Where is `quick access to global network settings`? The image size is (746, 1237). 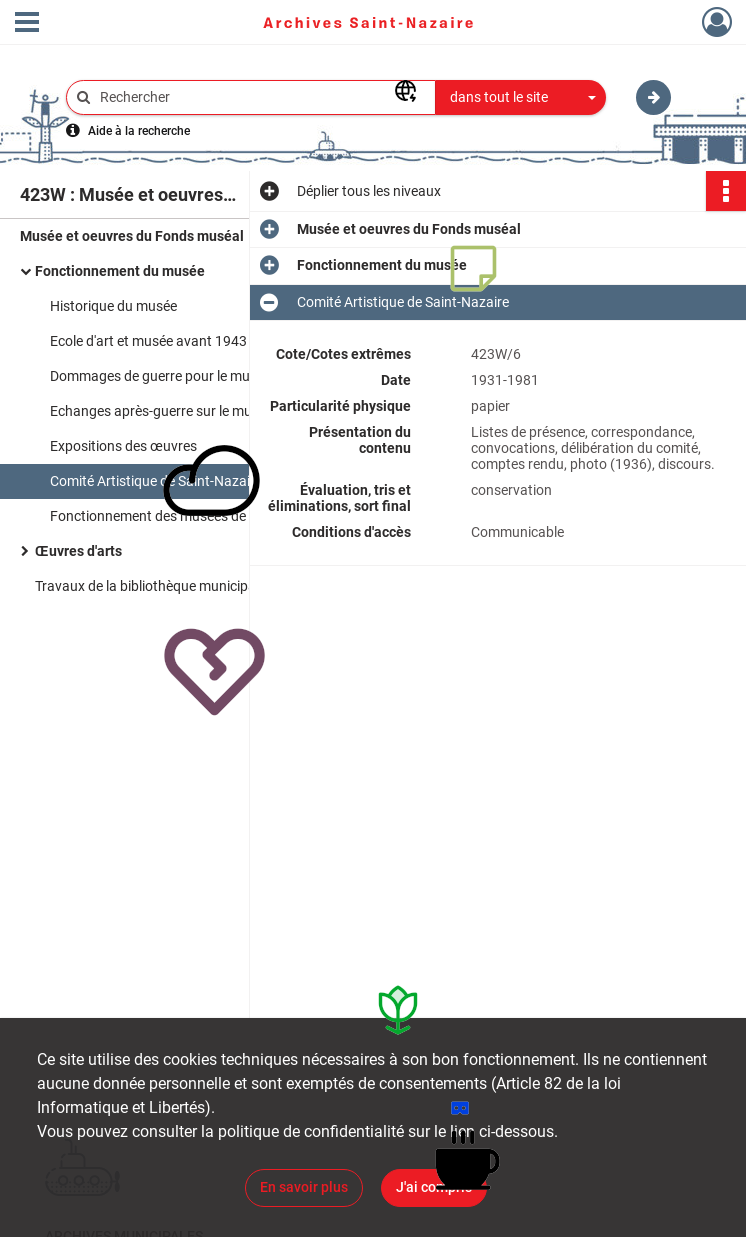
quick access to global network settings is located at coordinates (405, 90).